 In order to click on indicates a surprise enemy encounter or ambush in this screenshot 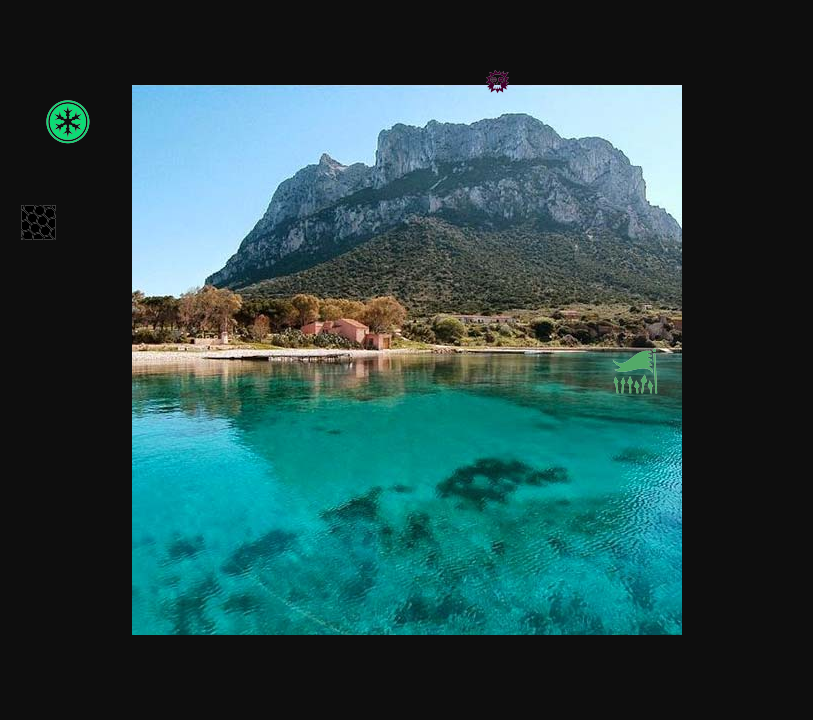, I will do `click(497, 81)`.